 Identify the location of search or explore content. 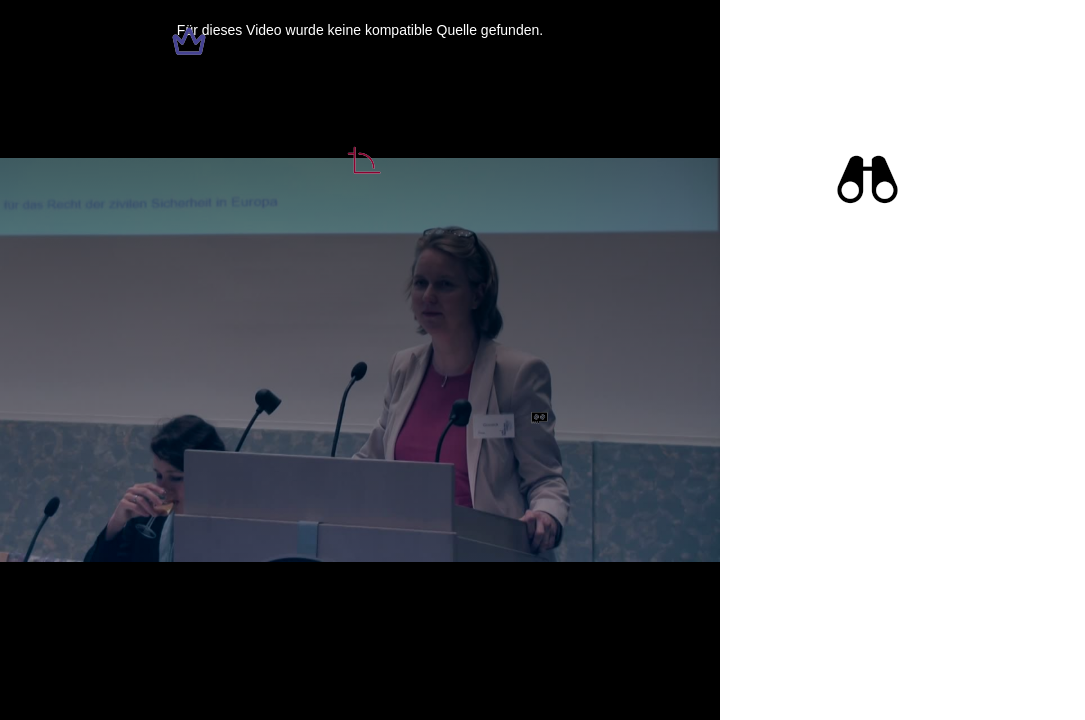
(867, 179).